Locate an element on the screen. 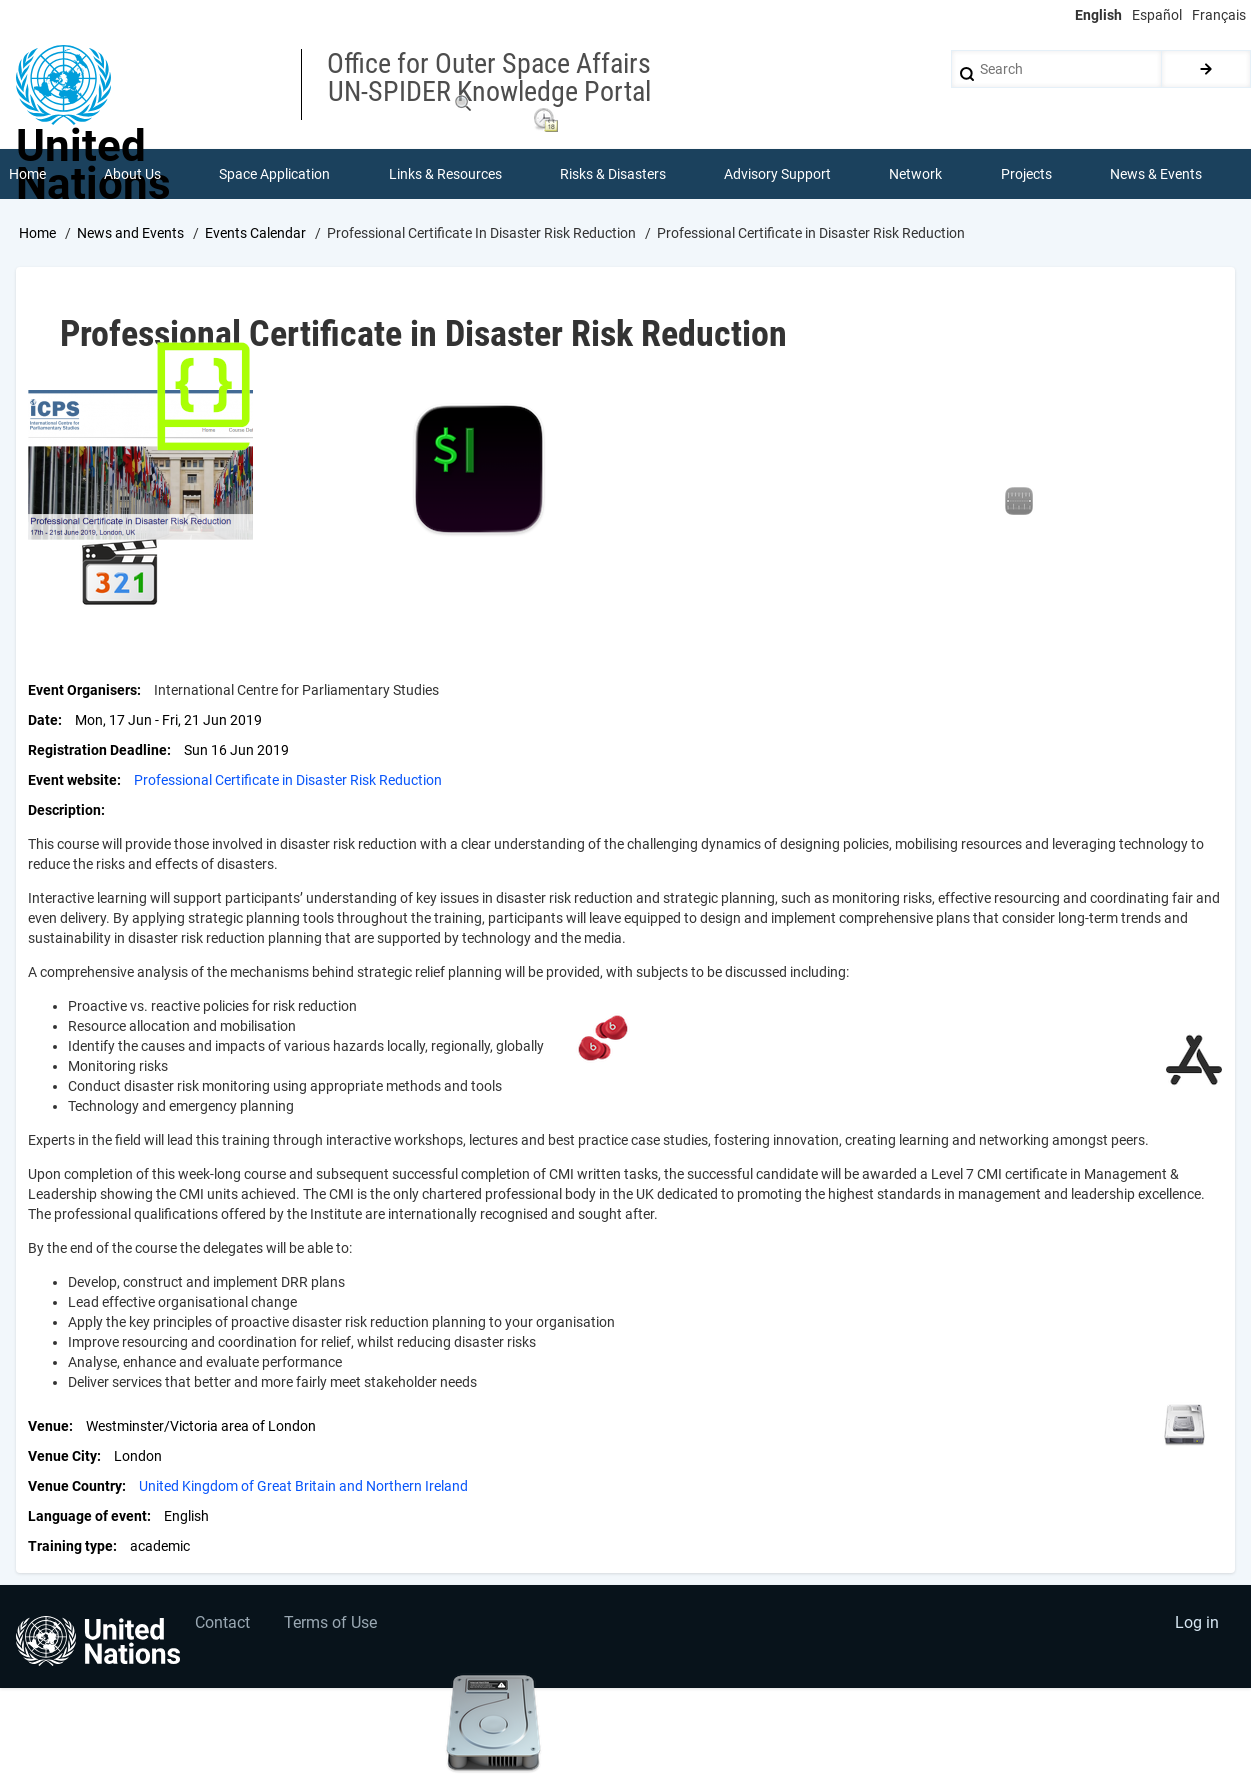 The width and height of the screenshot is (1251, 1787). access the applications folder in sidebar is located at coordinates (1194, 1060).